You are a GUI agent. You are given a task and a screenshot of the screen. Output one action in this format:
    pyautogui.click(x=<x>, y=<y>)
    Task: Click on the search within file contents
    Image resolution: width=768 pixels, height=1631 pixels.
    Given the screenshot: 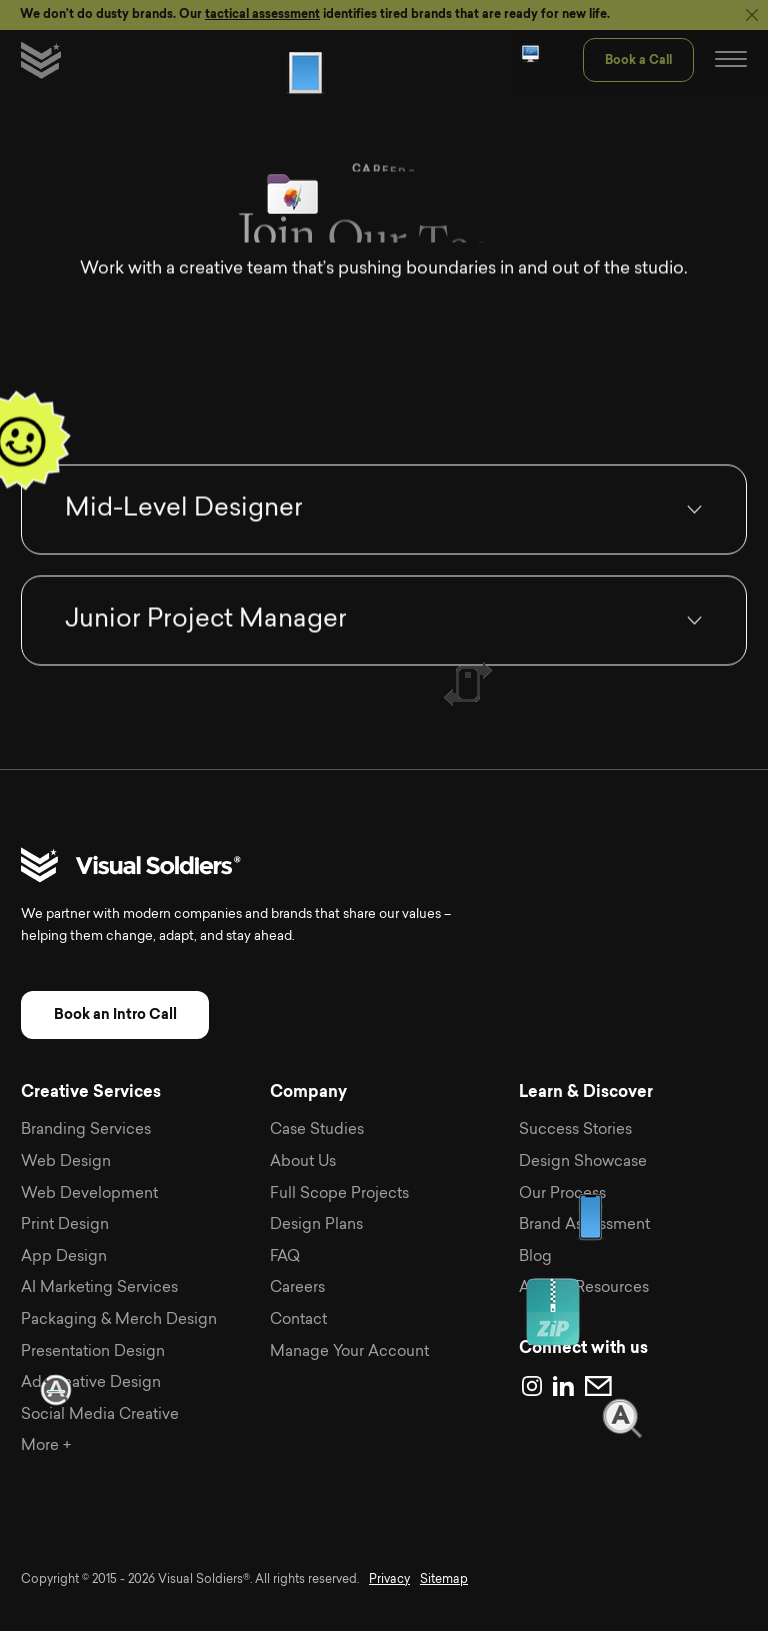 What is the action you would take?
    pyautogui.click(x=622, y=1418)
    